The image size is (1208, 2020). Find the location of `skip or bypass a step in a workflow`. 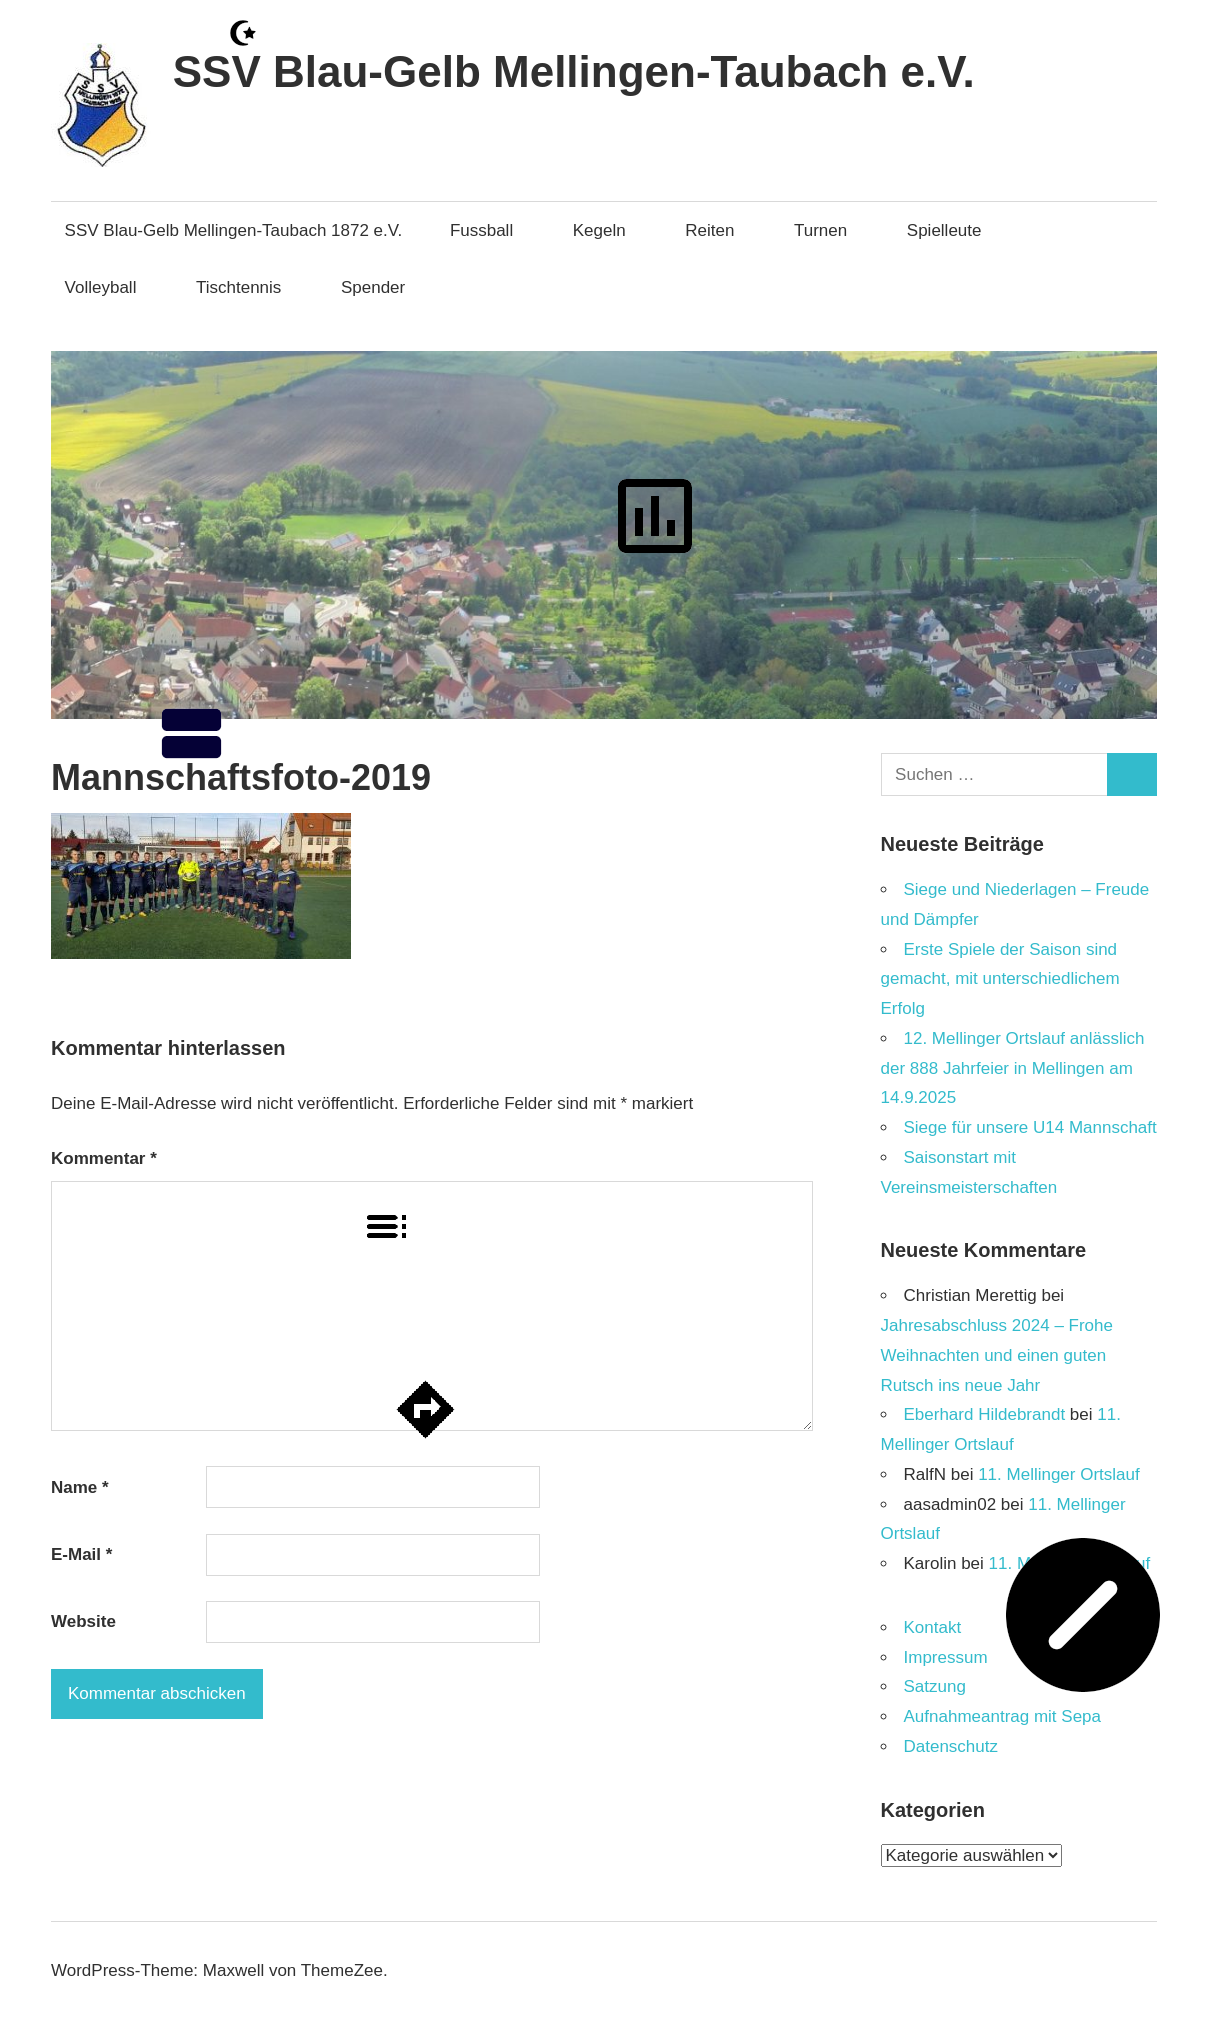

skip or bypass a step in a workflow is located at coordinates (1083, 1615).